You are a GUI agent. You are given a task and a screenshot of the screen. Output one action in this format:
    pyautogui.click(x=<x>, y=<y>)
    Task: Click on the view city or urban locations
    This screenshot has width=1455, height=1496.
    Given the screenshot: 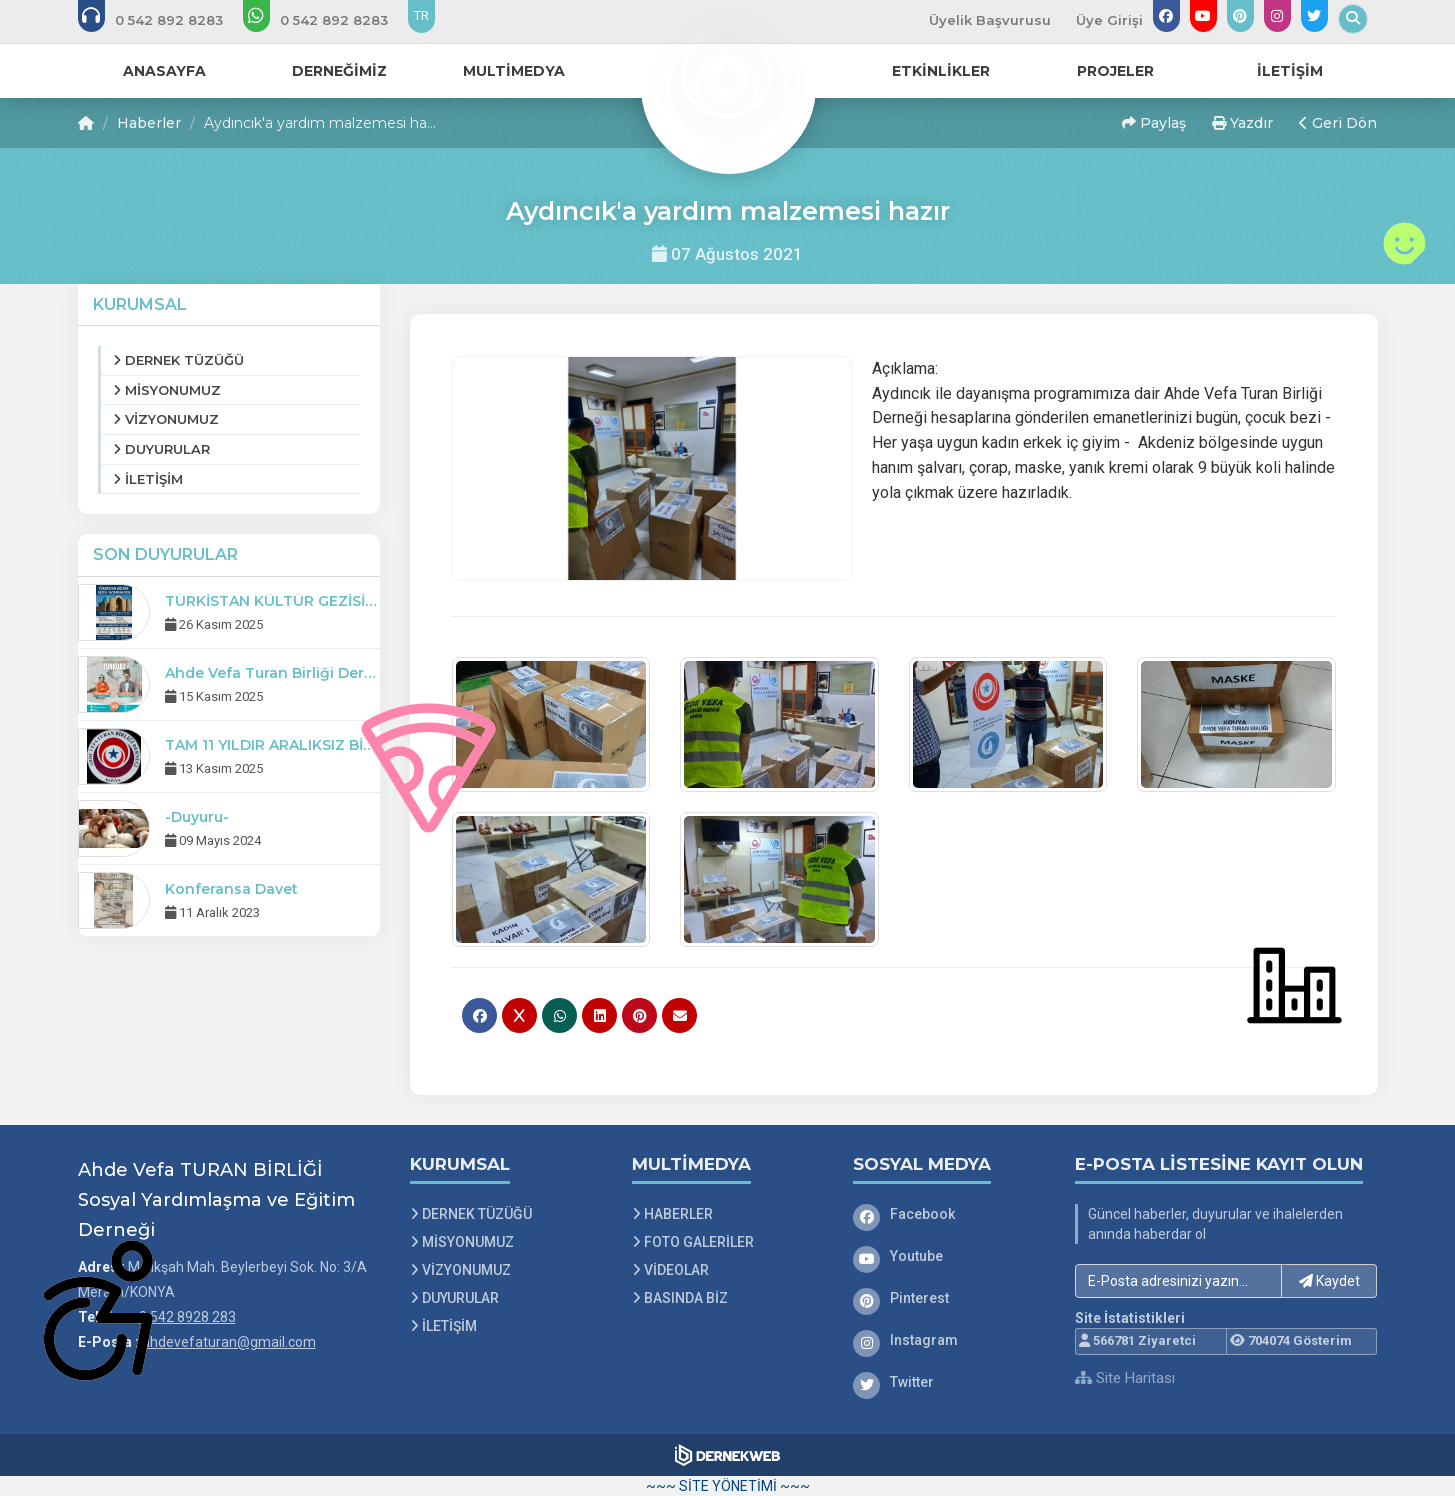 What is the action you would take?
    pyautogui.click(x=1294, y=985)
    